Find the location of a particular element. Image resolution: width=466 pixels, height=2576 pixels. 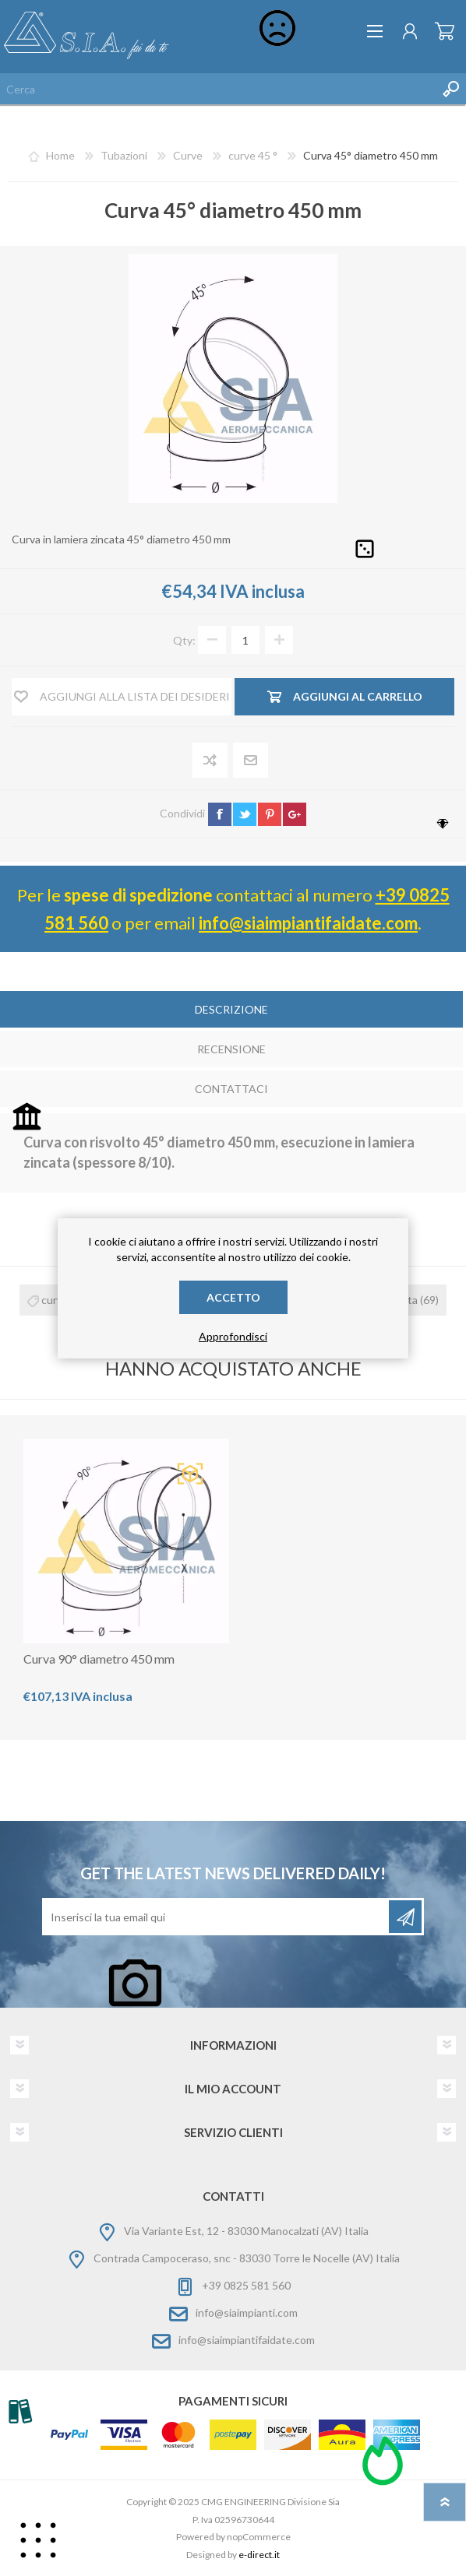

indicates negative feedback or dissatisfaction is located at coordinates (277, 28).